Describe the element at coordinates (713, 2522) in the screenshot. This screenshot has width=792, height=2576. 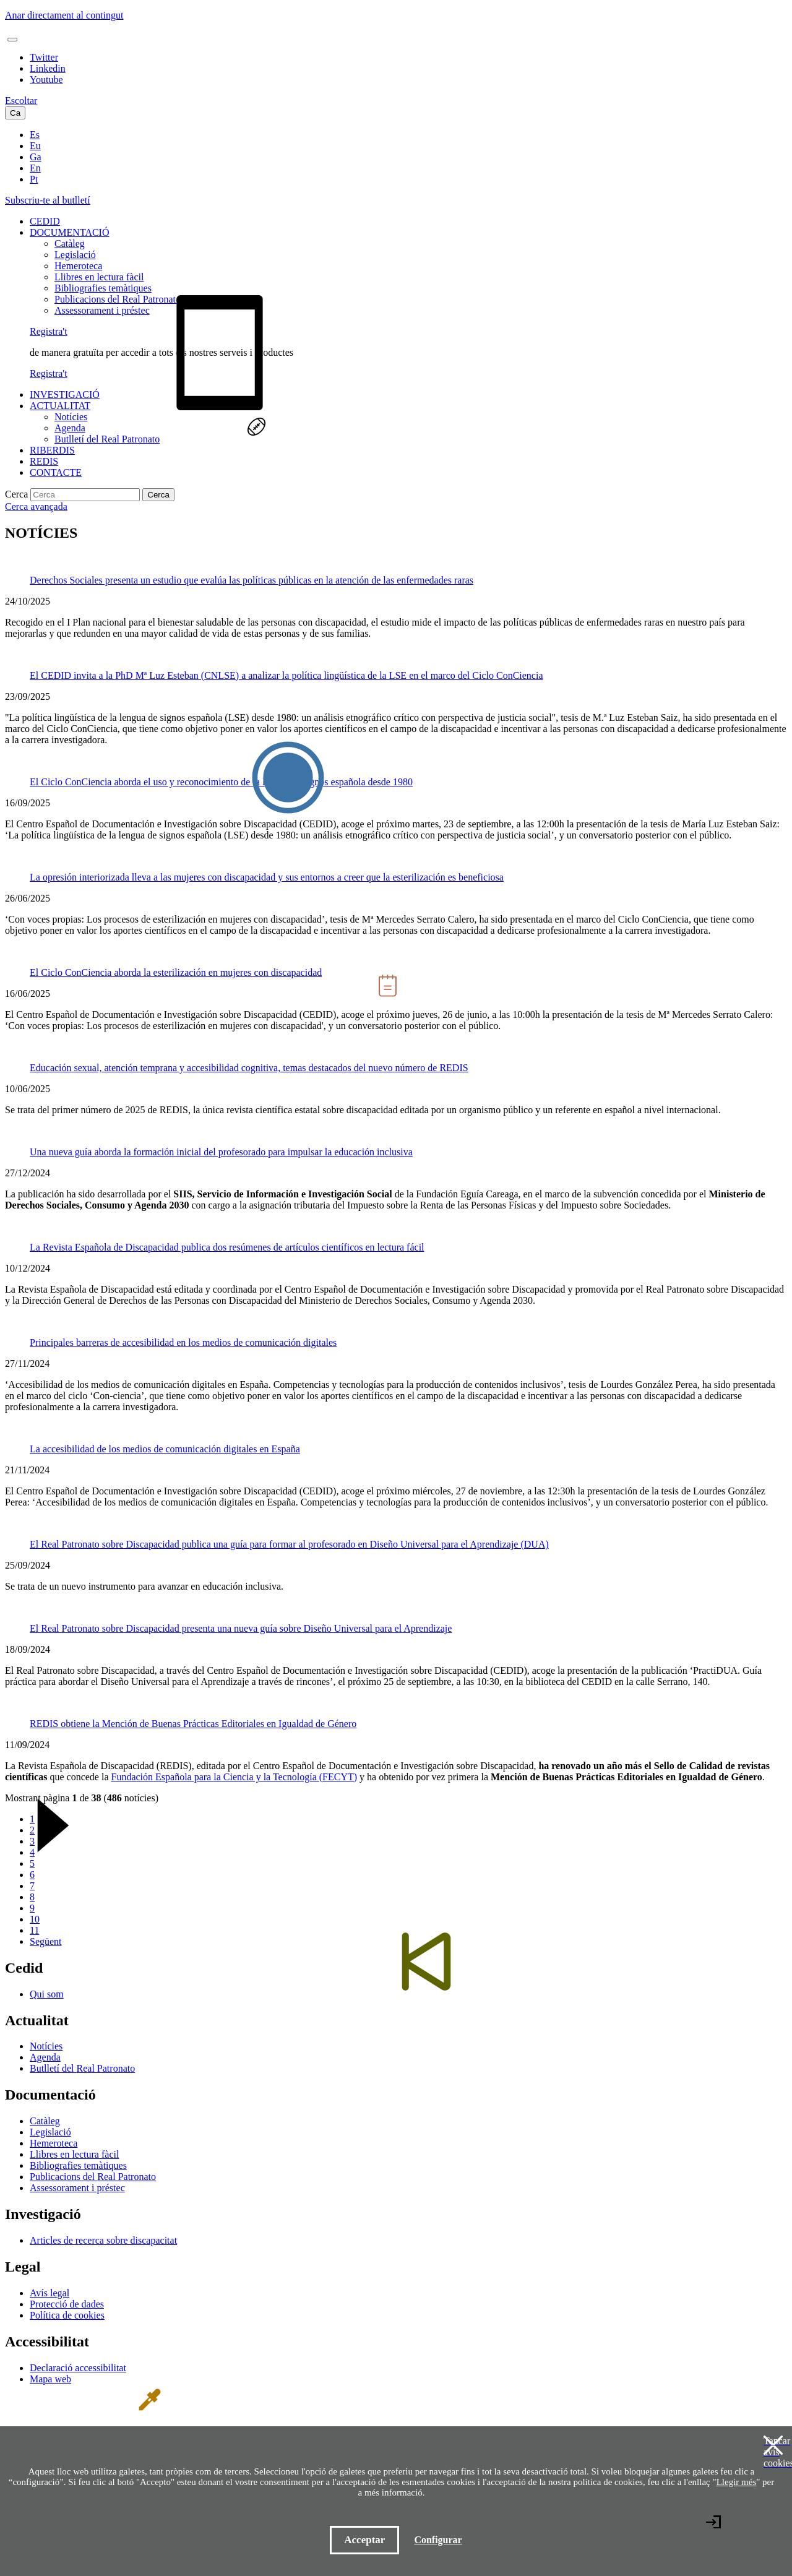
I see `log in to your account` at that location.